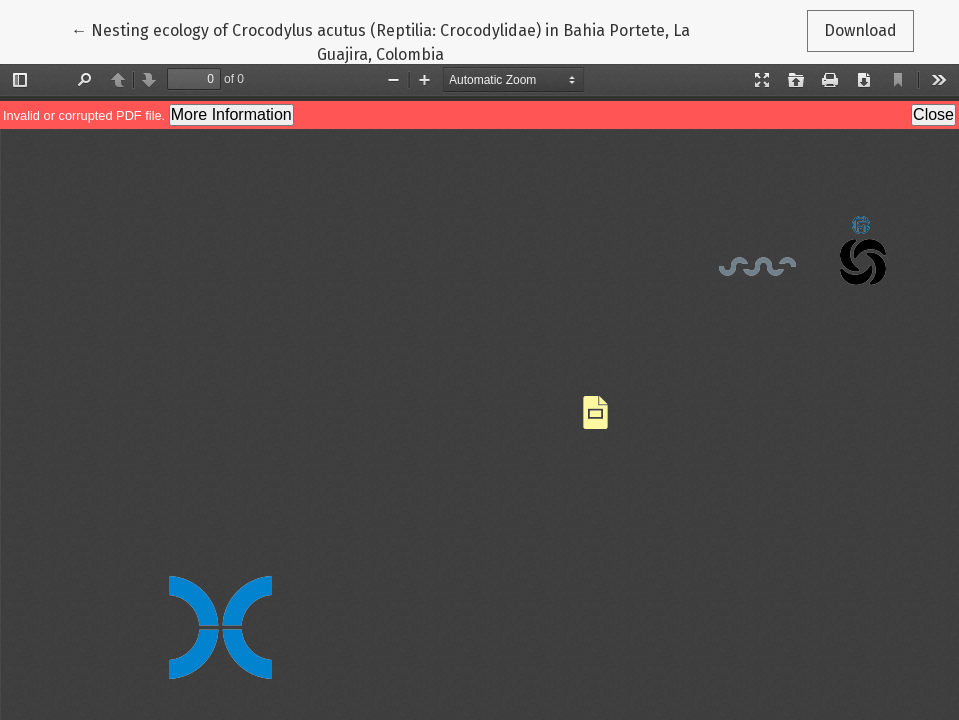 The height and width of the screenshot is (720, 959). What do you see at coordinates (863, 262) in the screenshot?
I see `open the sololearn app` at bounding box center [863, 262].